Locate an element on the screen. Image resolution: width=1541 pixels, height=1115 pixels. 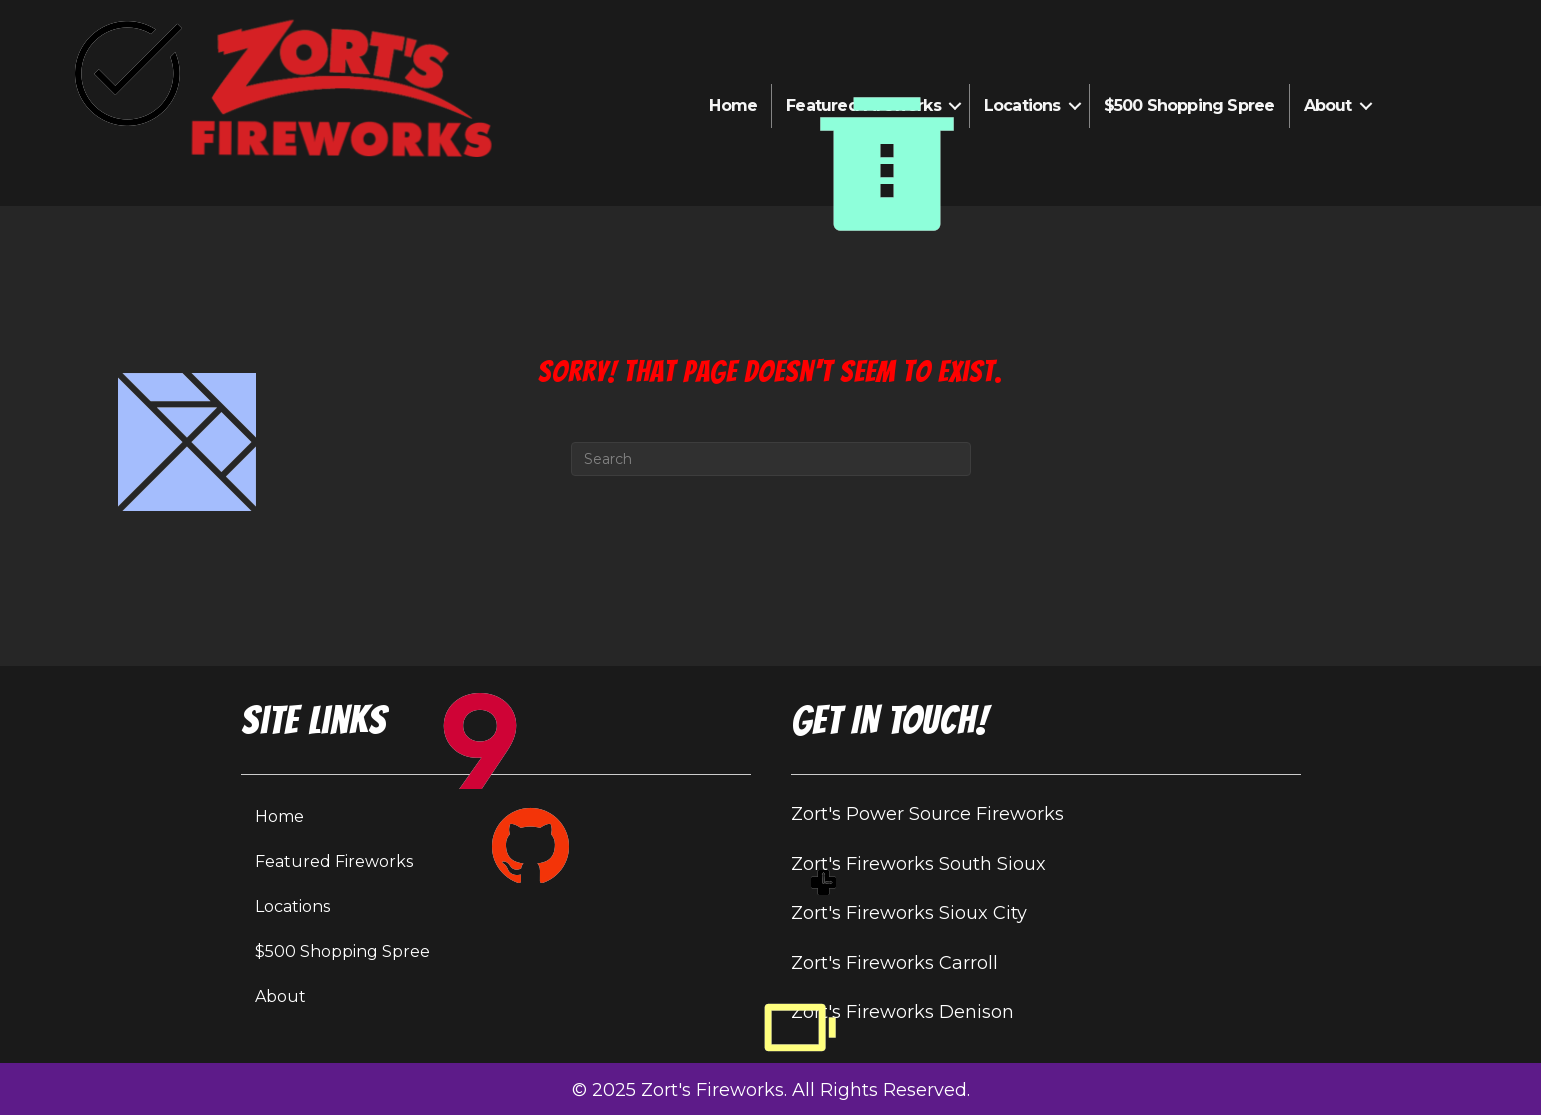
elm programming language logo is located at coordinates (187, 442).